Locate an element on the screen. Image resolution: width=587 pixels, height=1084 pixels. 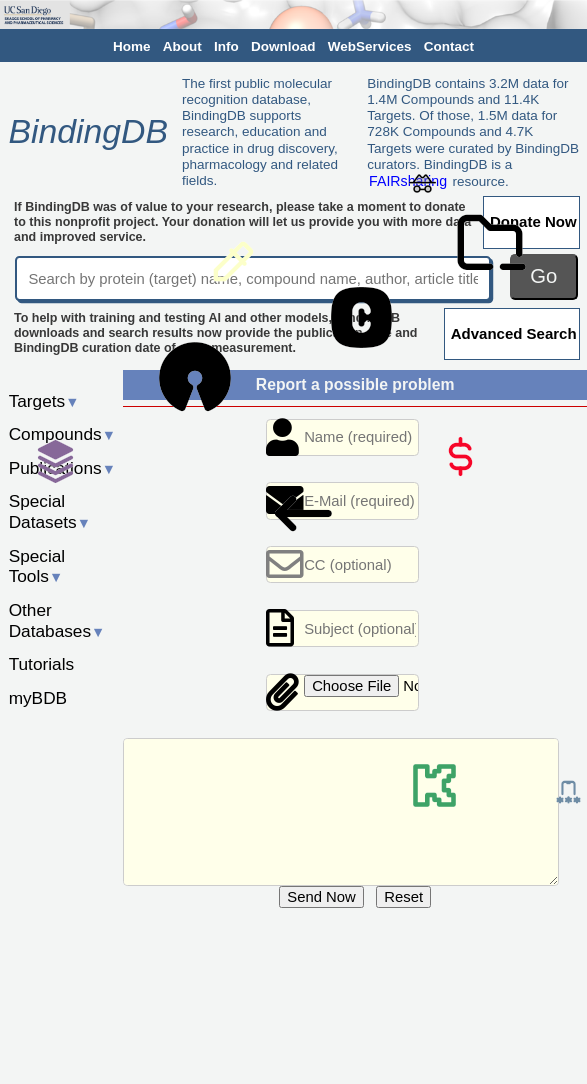
view pricing or payment options is located at coordinates (460, 456).